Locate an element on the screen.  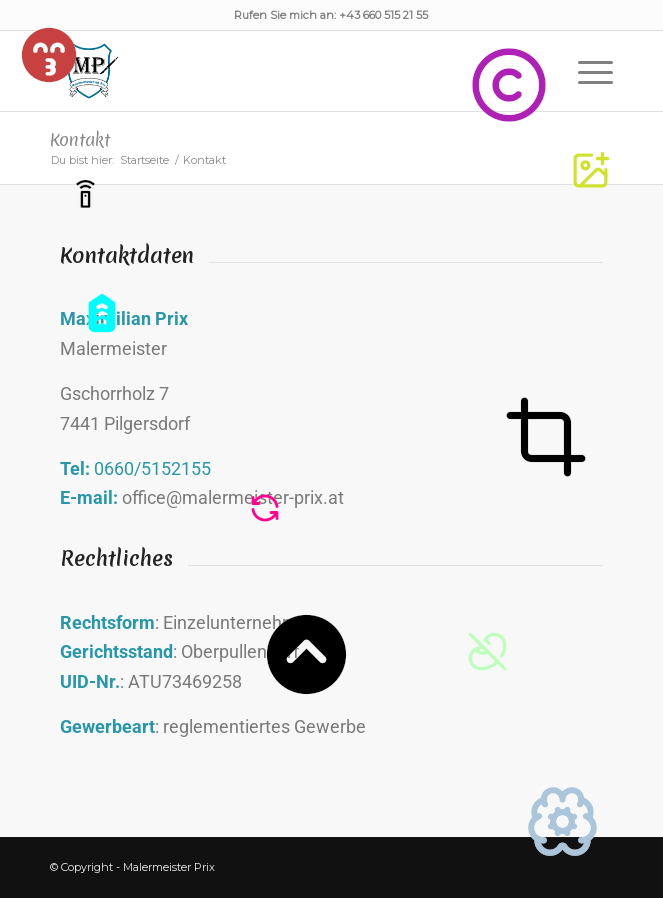
indicates item contains no beans or is bean-free is located at coordinates (487, 651).